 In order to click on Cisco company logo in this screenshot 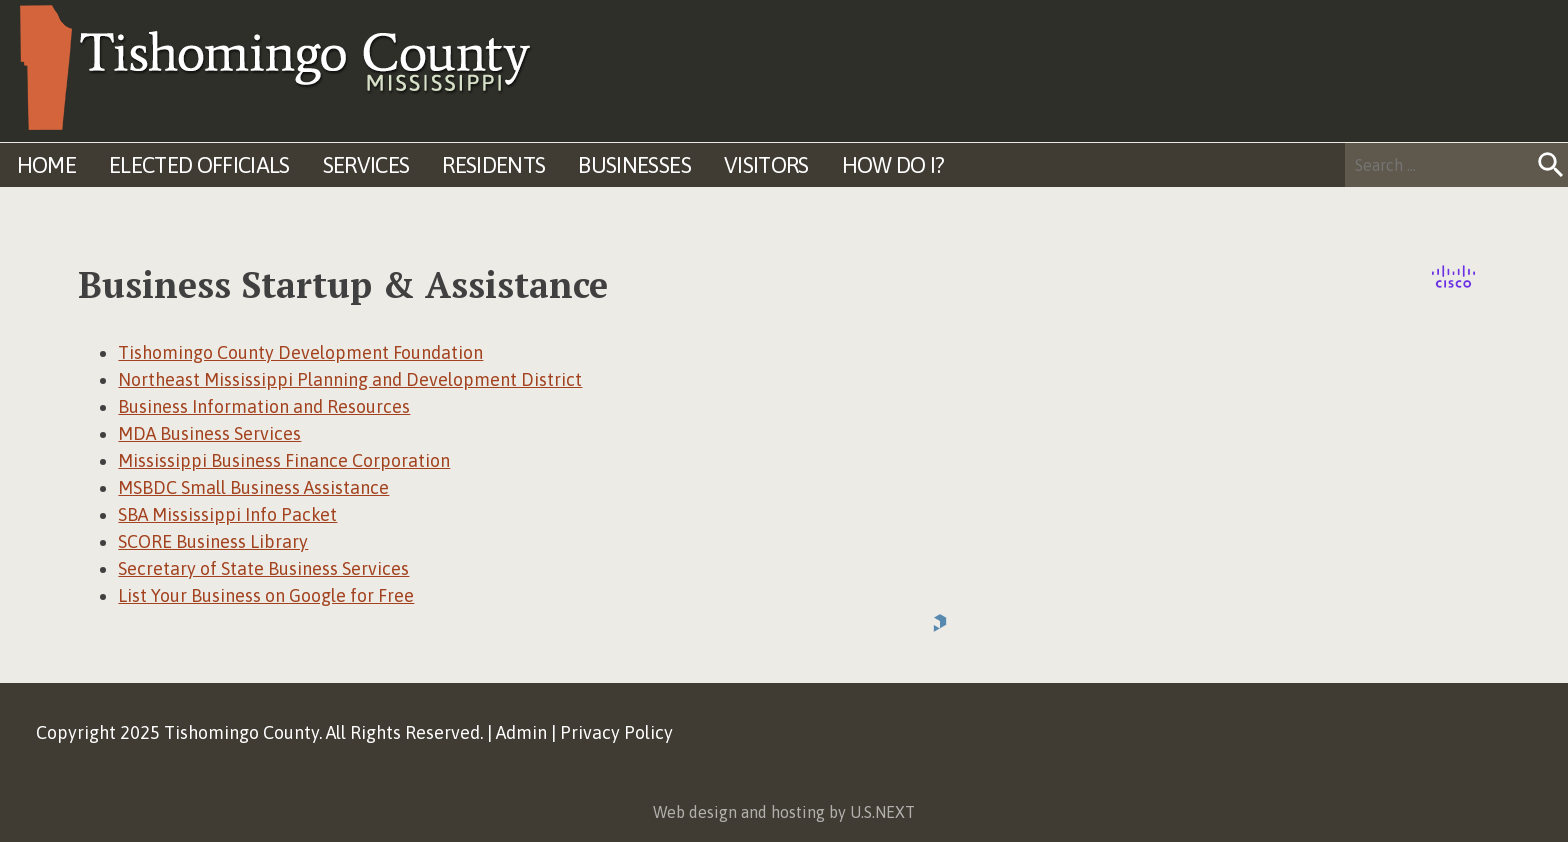, I will do `click(1453, 276)`.